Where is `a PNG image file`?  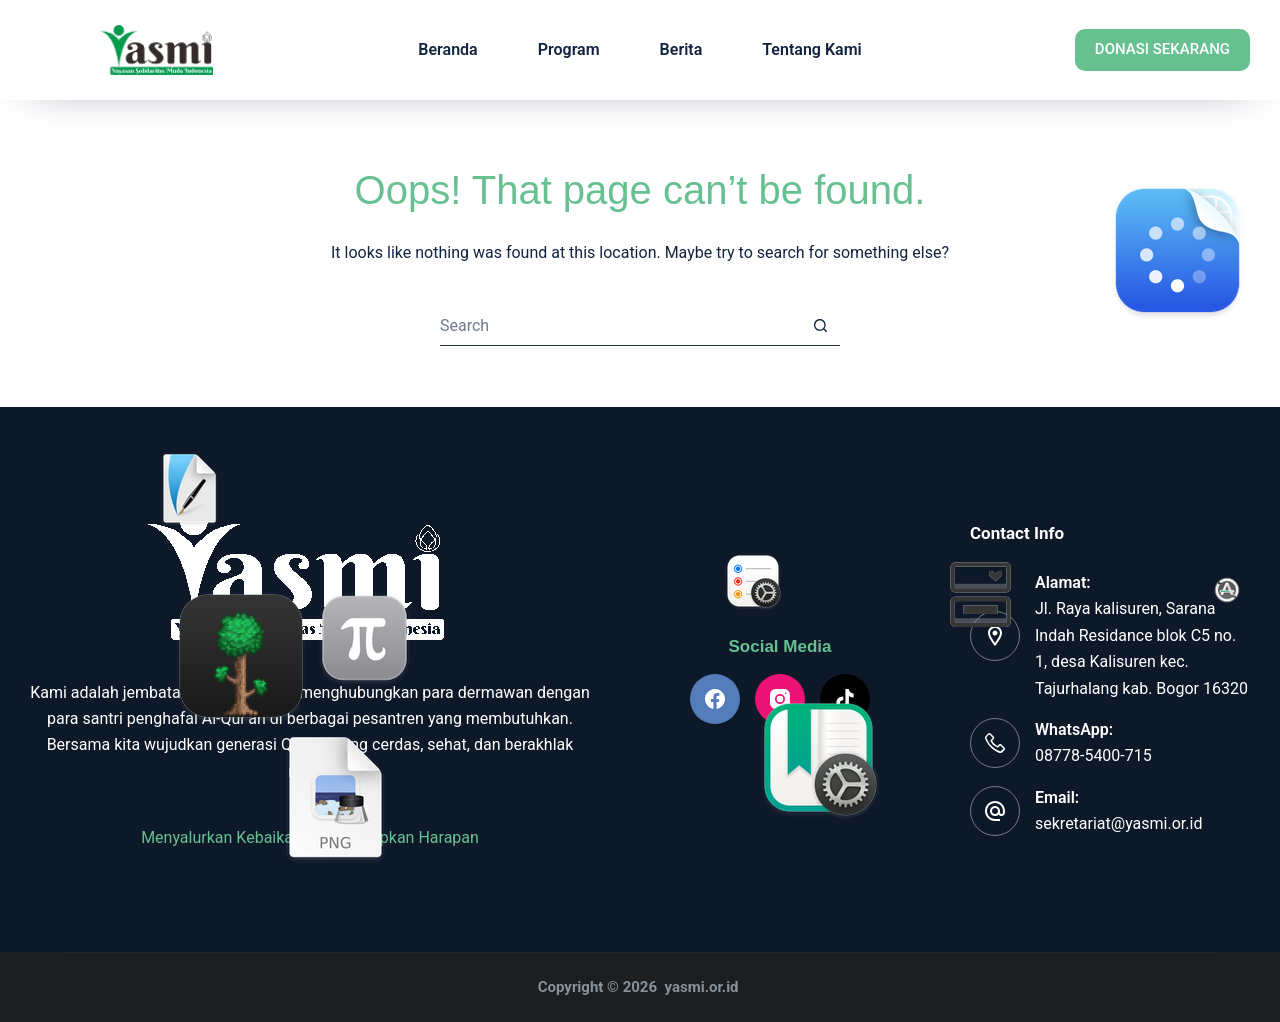 a PNG image file is located at coordinates (335, 799).